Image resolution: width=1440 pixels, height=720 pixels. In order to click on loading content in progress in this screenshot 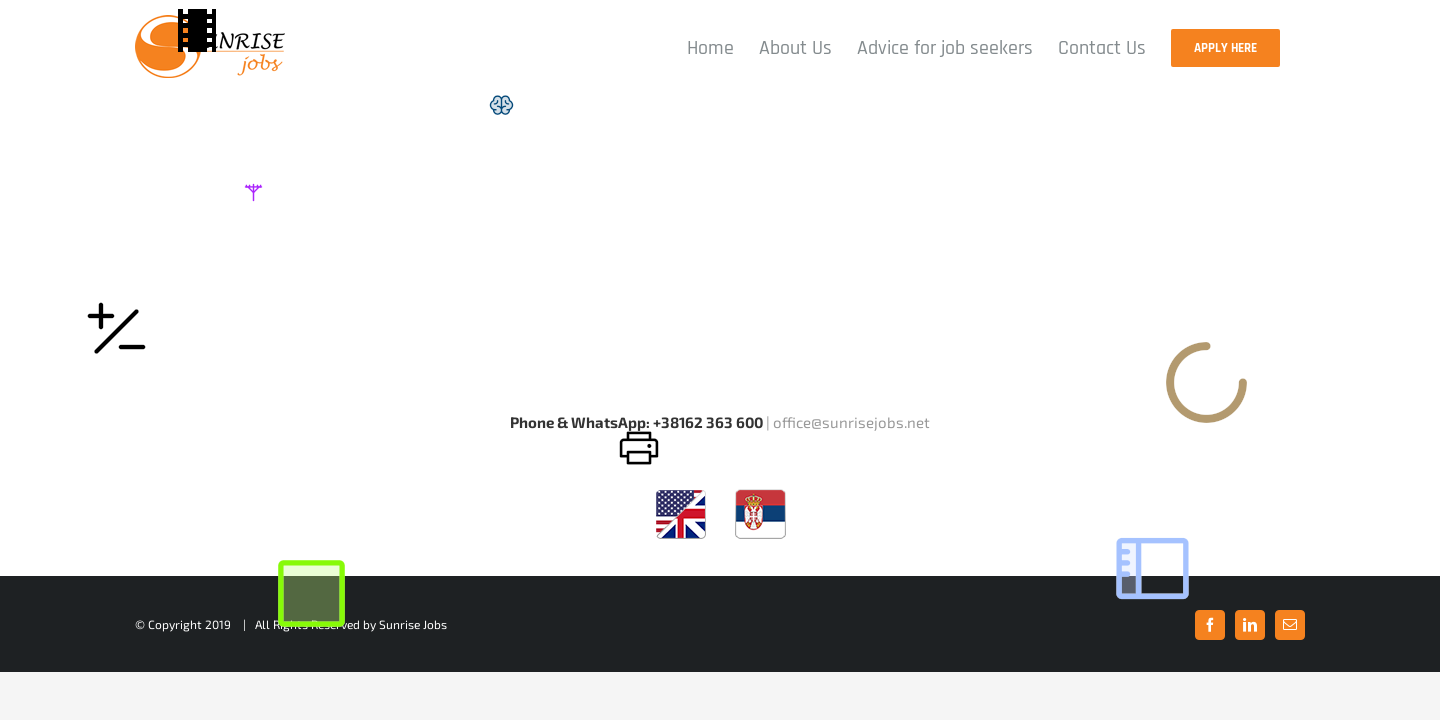, I will do `click(1206, 382)`.